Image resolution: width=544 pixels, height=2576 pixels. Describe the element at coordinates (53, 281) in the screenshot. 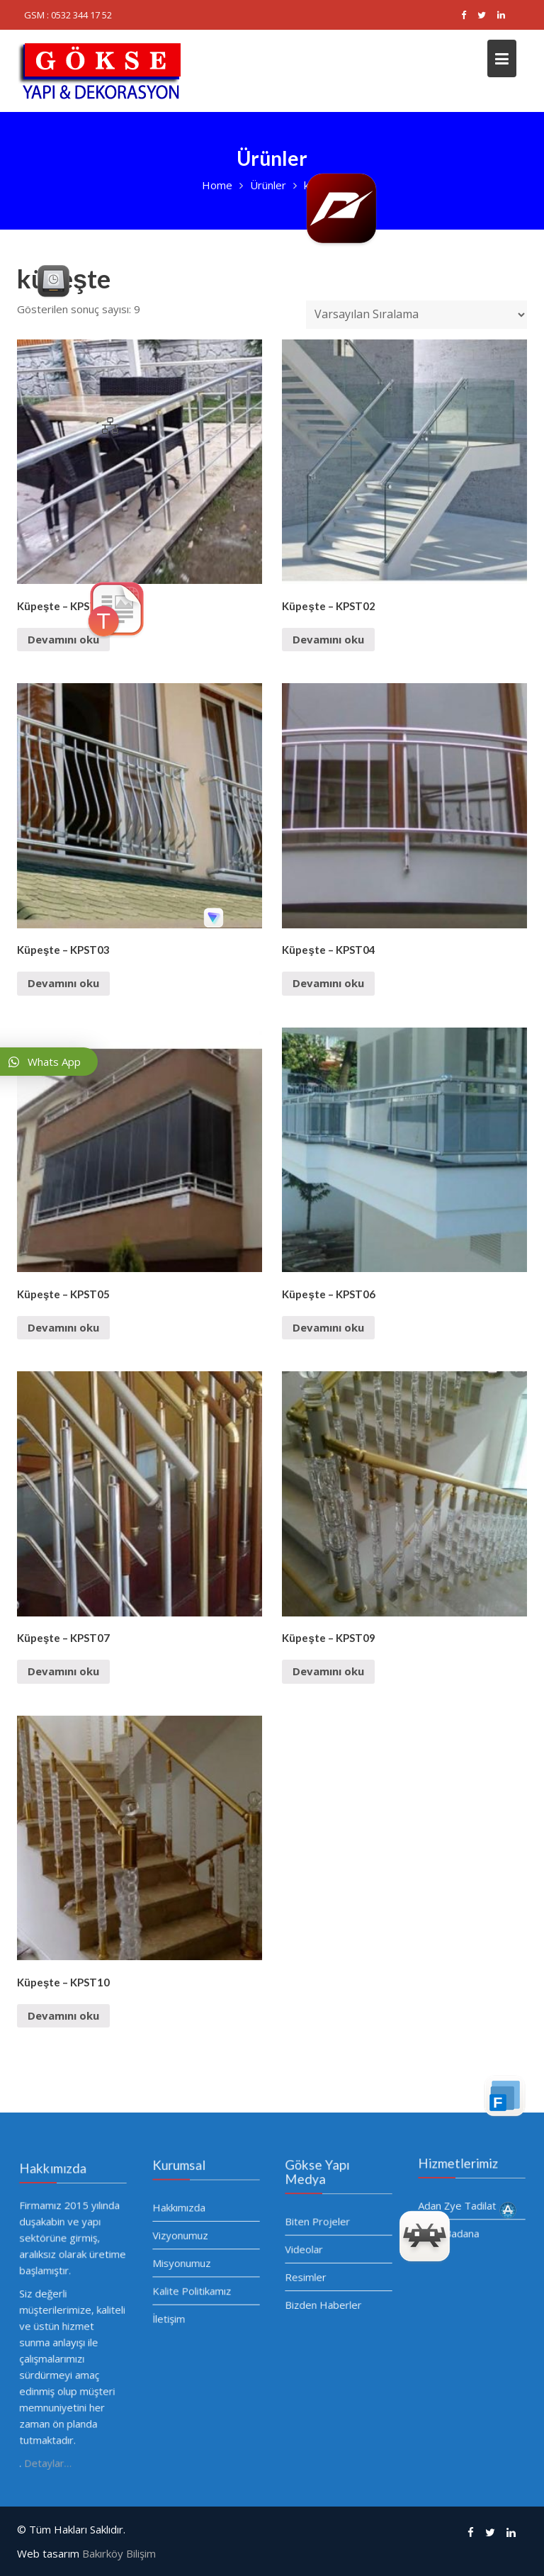

I see `open system backup preferences` at that location.